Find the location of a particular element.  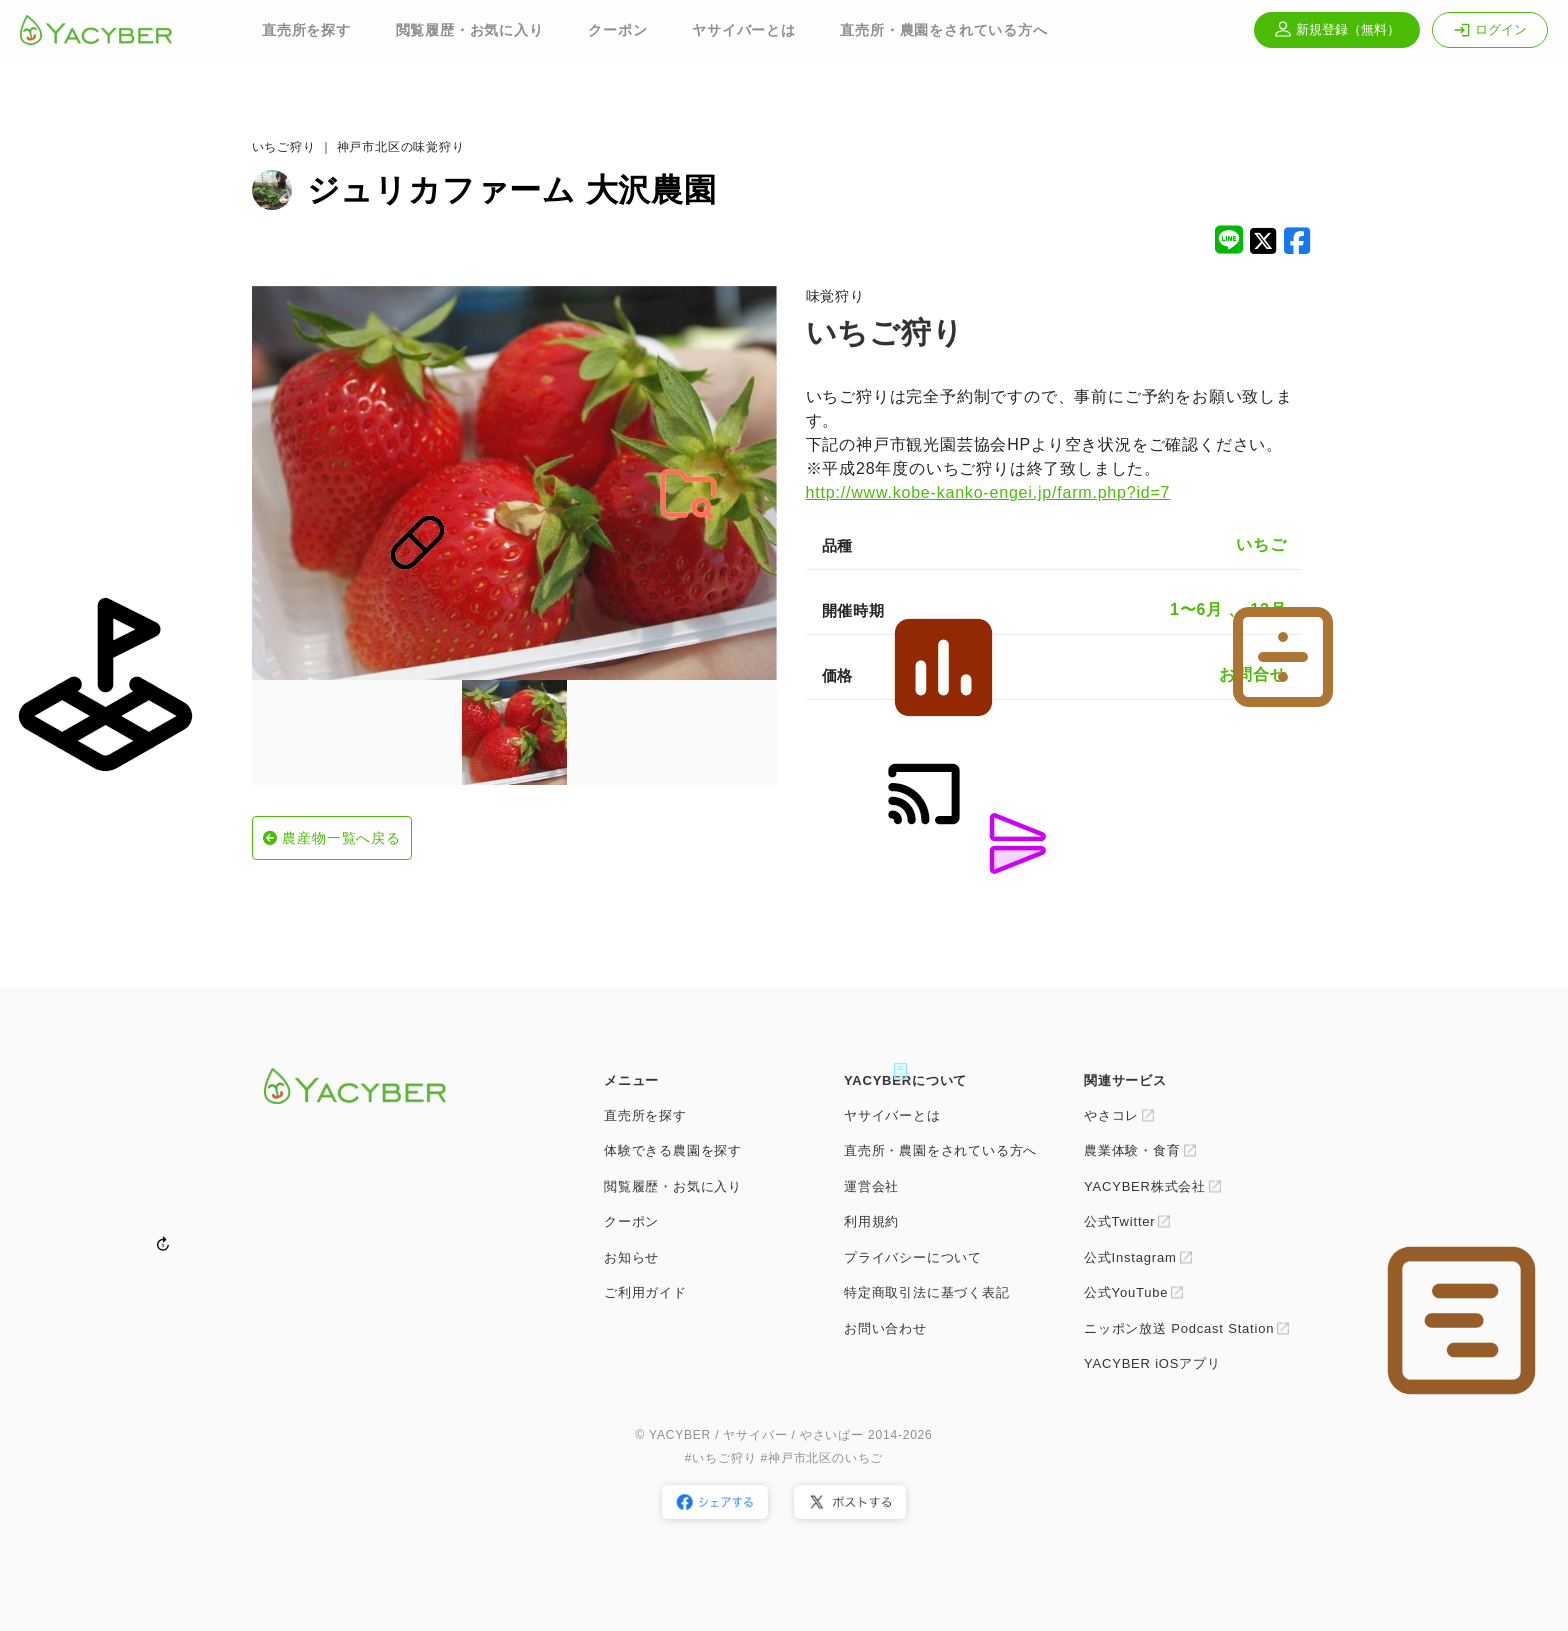

access medication reminders or prescriptions is located at coordinates (417, 542).